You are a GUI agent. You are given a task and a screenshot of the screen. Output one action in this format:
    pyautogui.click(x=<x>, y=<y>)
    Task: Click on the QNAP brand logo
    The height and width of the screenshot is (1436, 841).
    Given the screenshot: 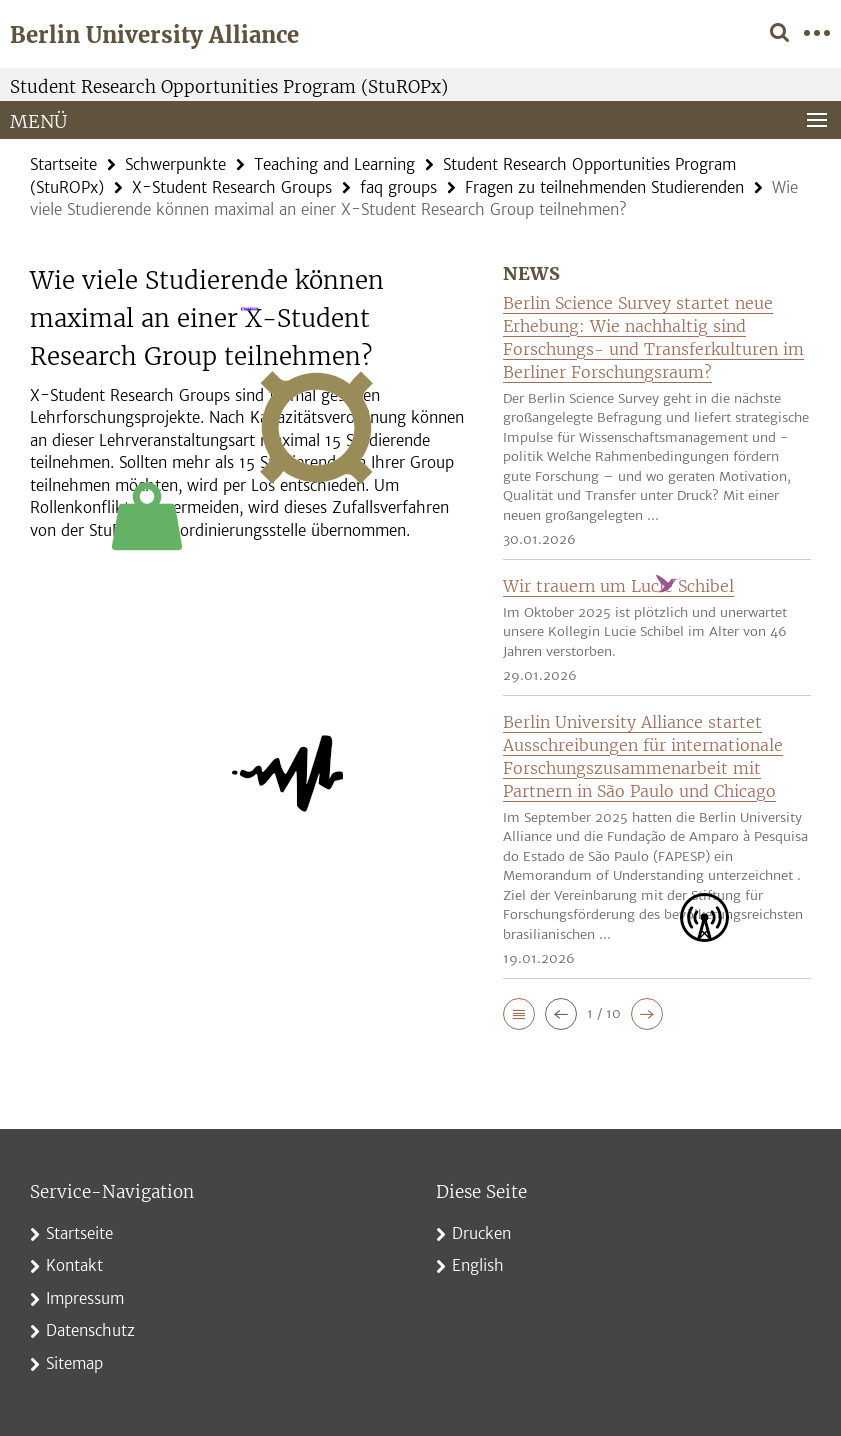 What is the action you would take?
    pyautogui.click(x=250, y=309)
    